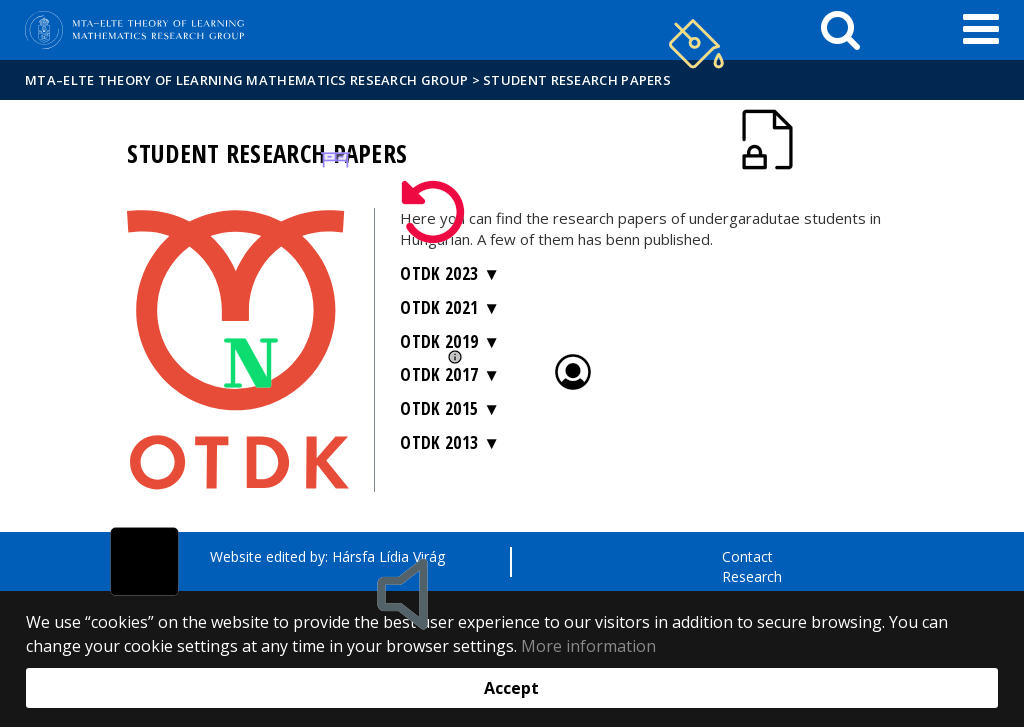 This screenshot has width=1024, height=727. Describe the element at coordinates (573, 372) in the screenshot. I see `view your profile` at that location.